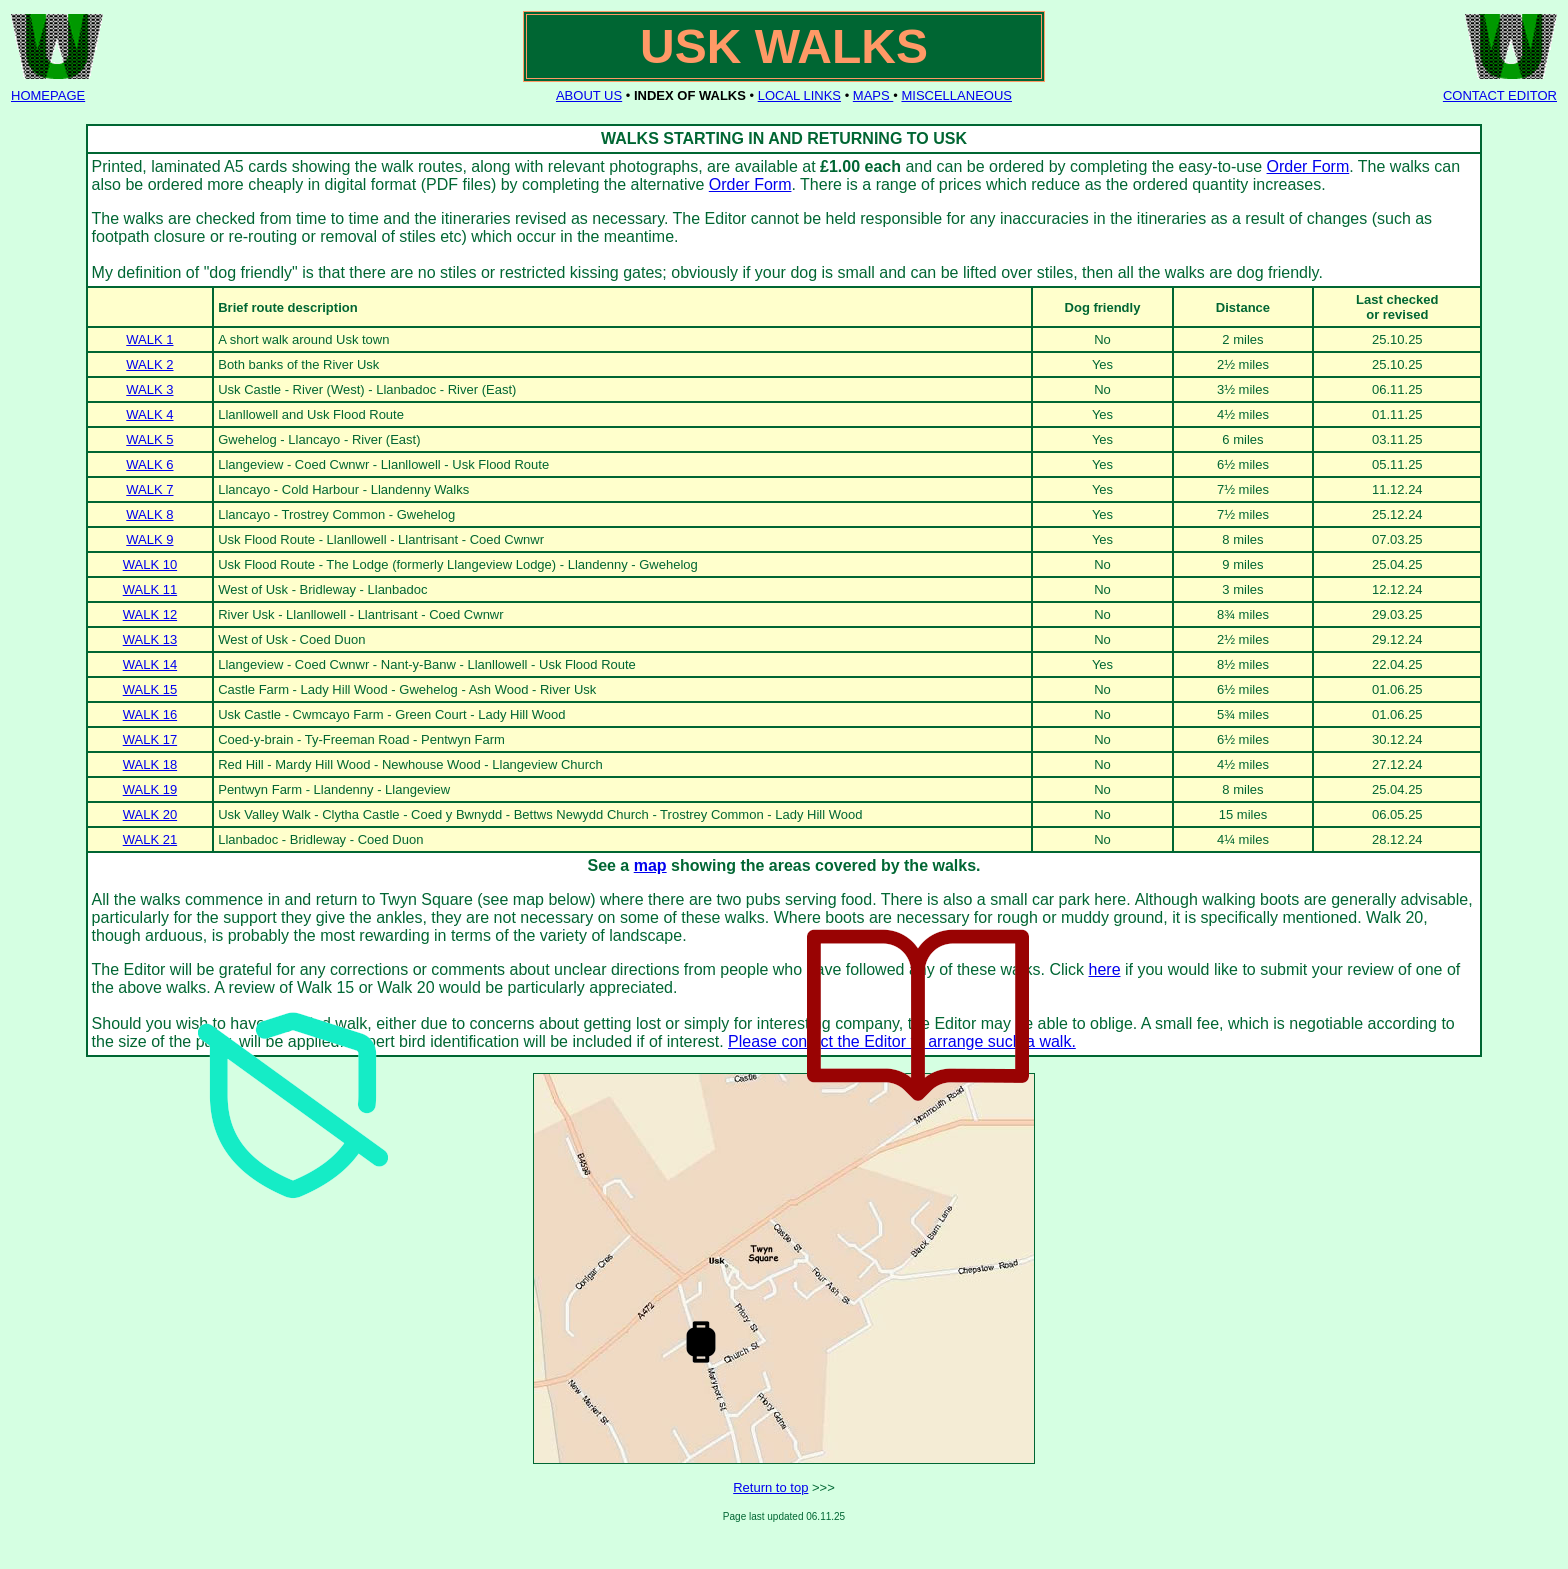 This screenshot has width=1568, height=1569. I want to click on security or protection is disabled, so click(293, 1107).